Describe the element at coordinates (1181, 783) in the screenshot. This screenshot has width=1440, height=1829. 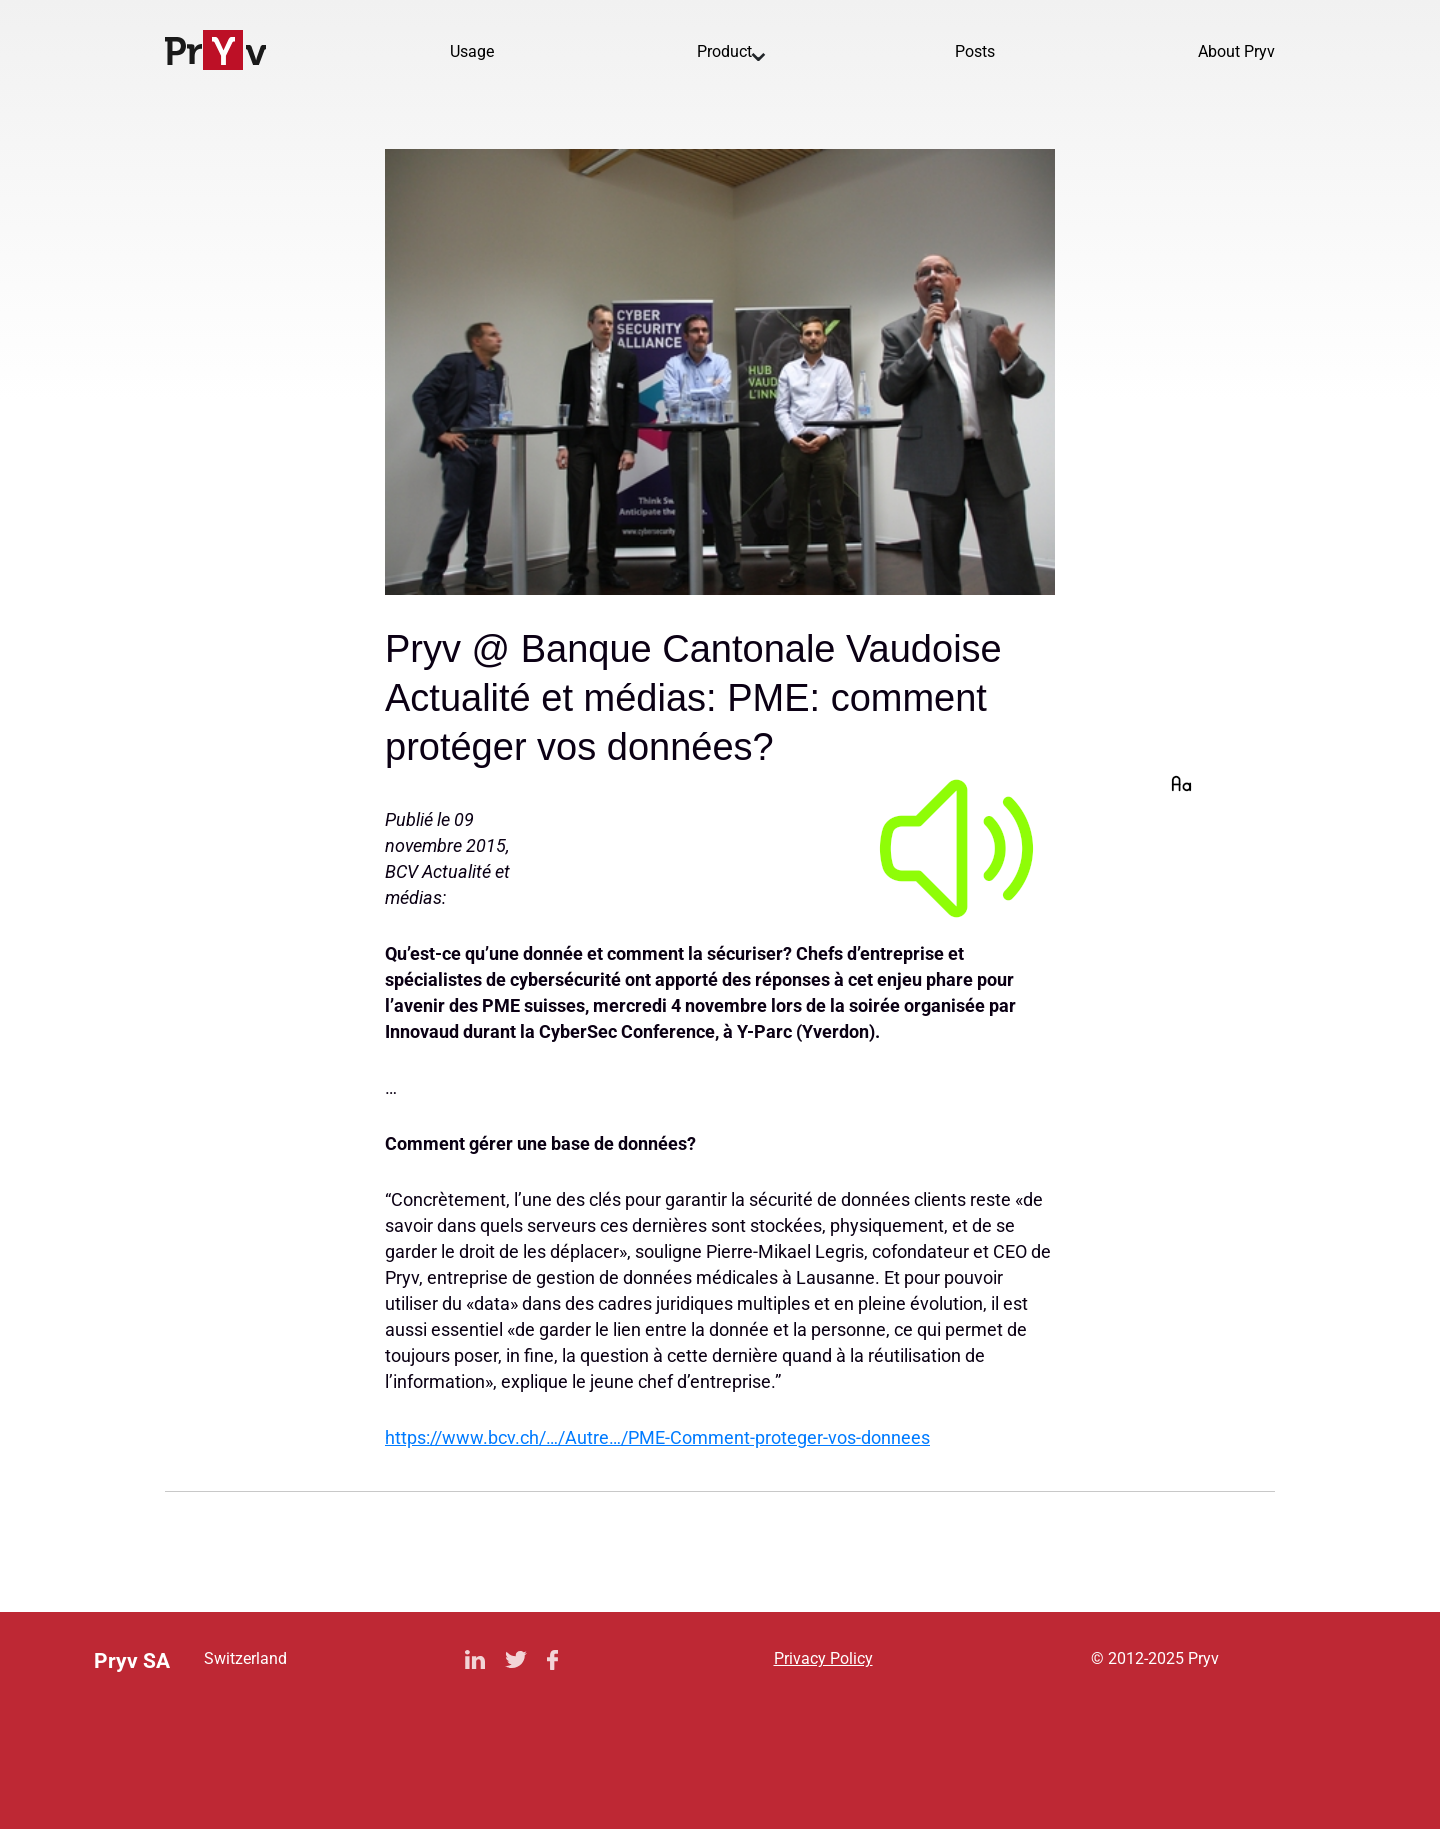
I see `change text case formatting` at that location.